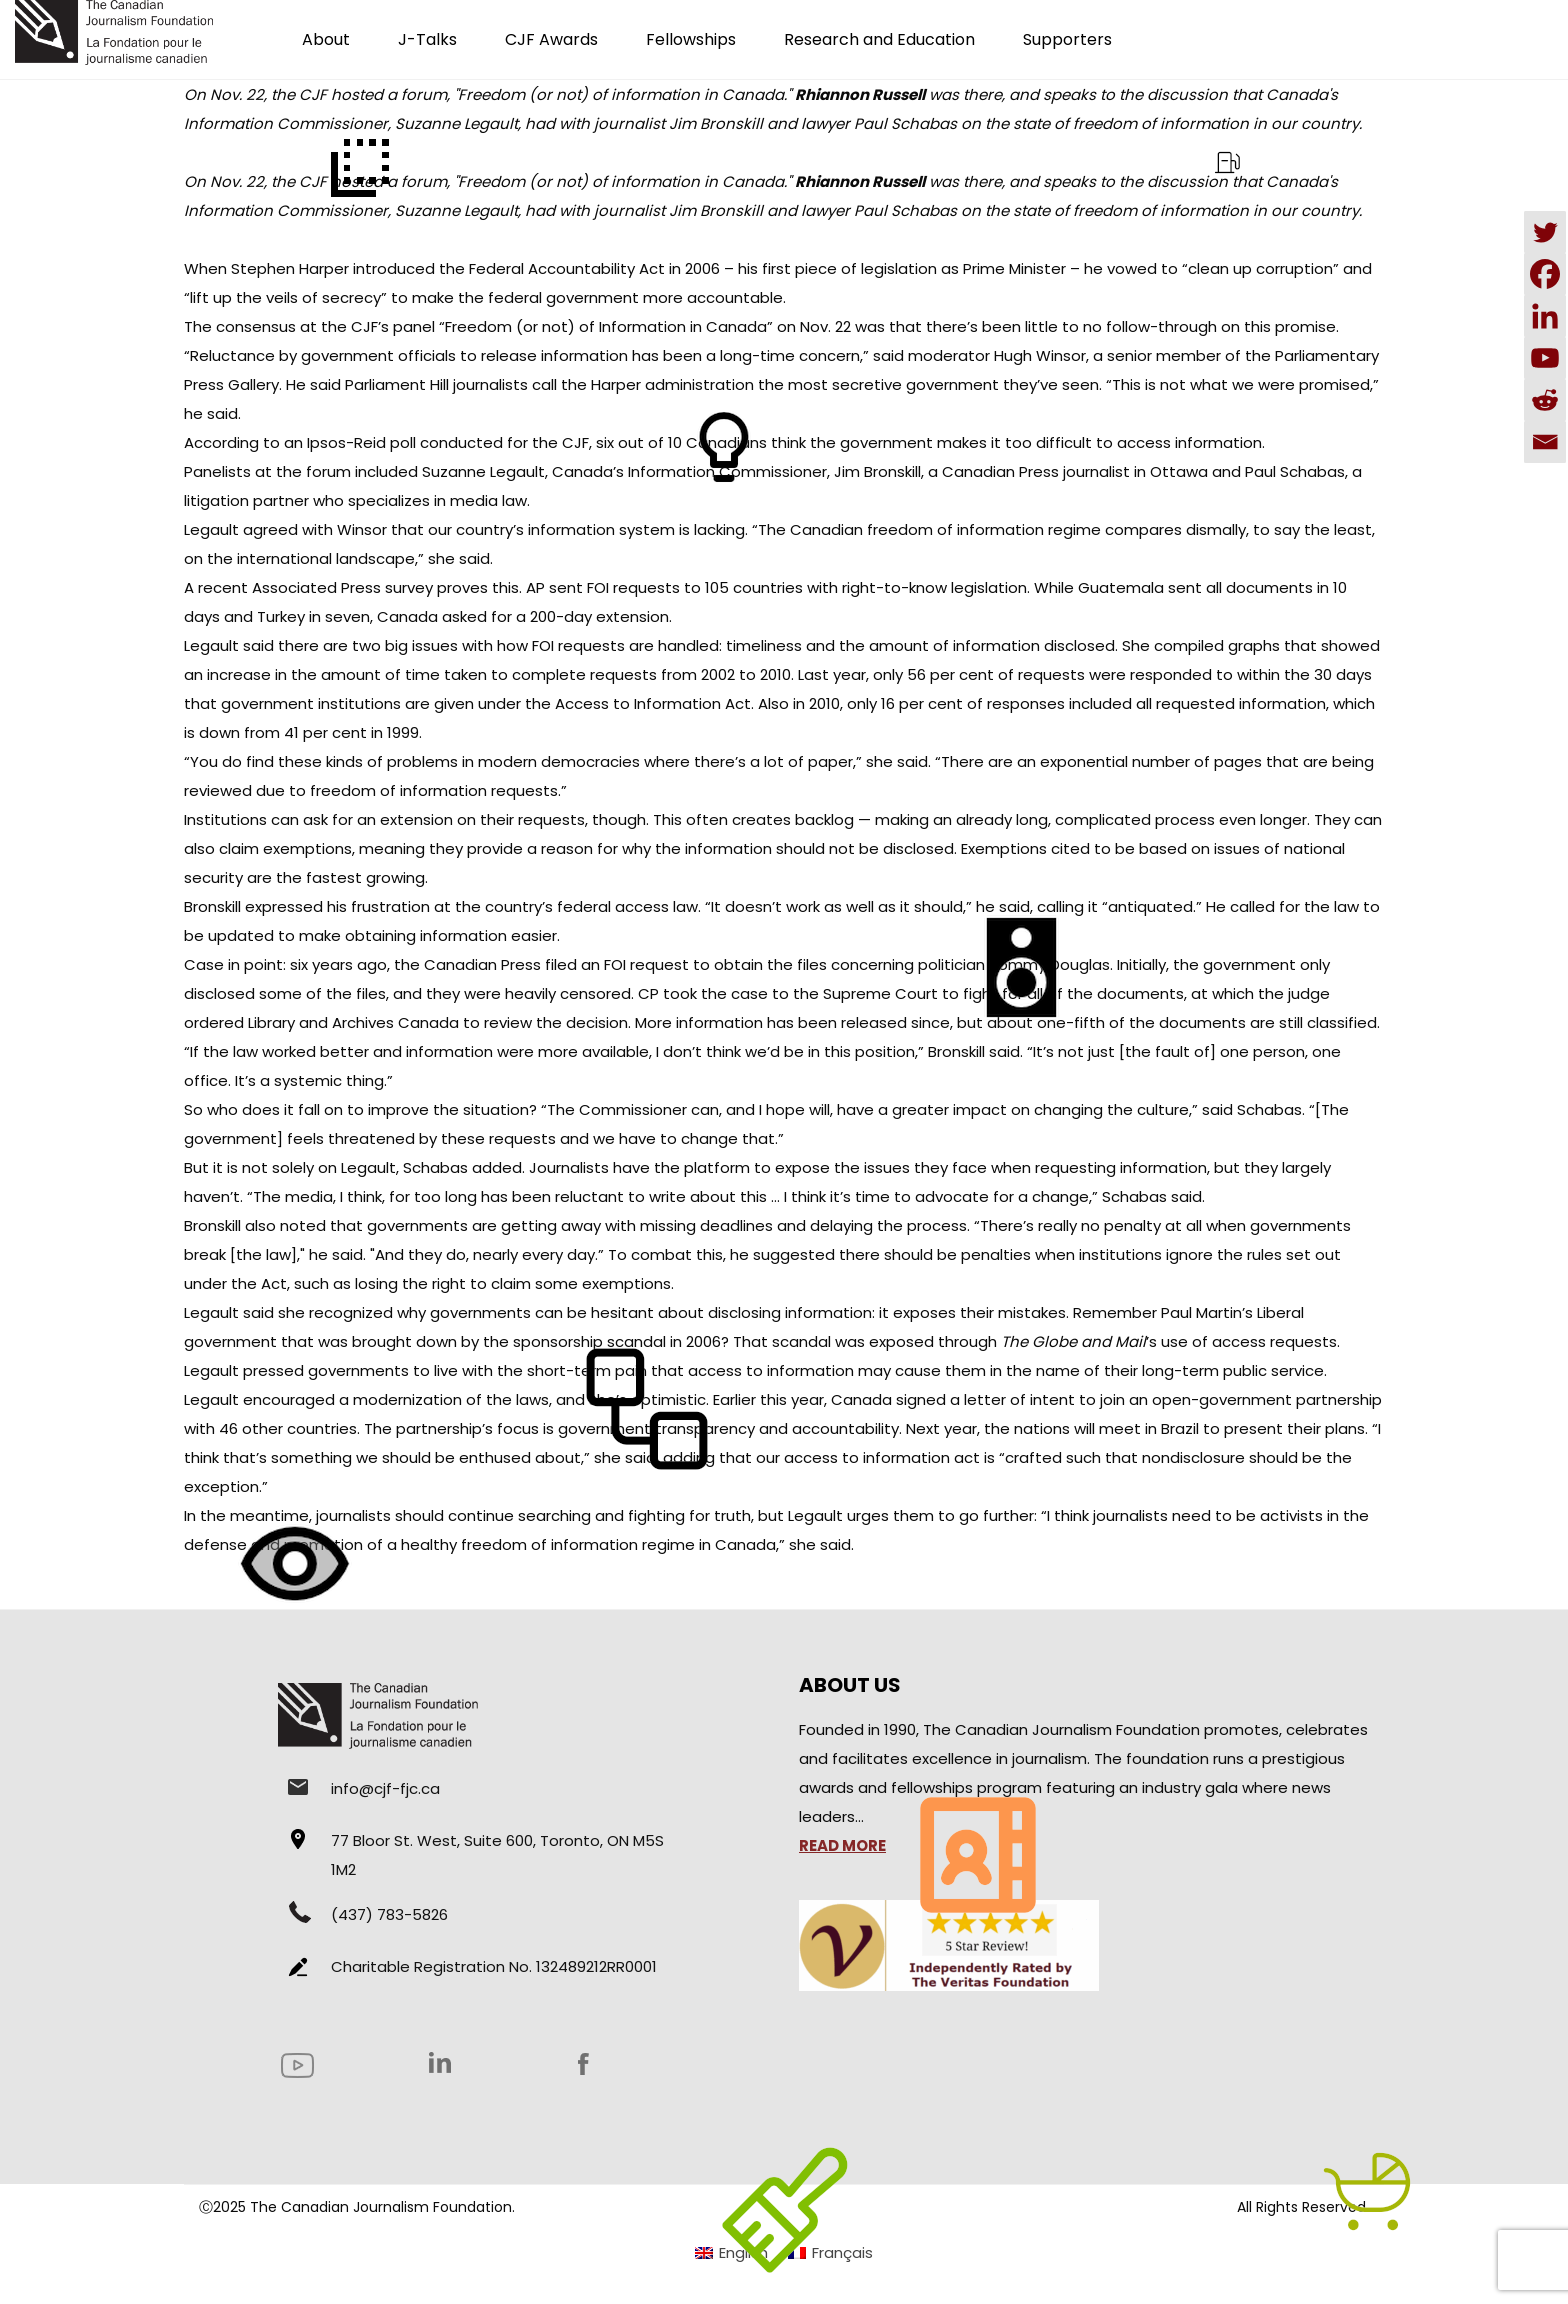 This screenshot has height=2304, width=1568. What do you see at coordinates (1368, 2188) in the screenshot?
I see `access baby or parenting-related features` at bounding box center [1368, 2188].